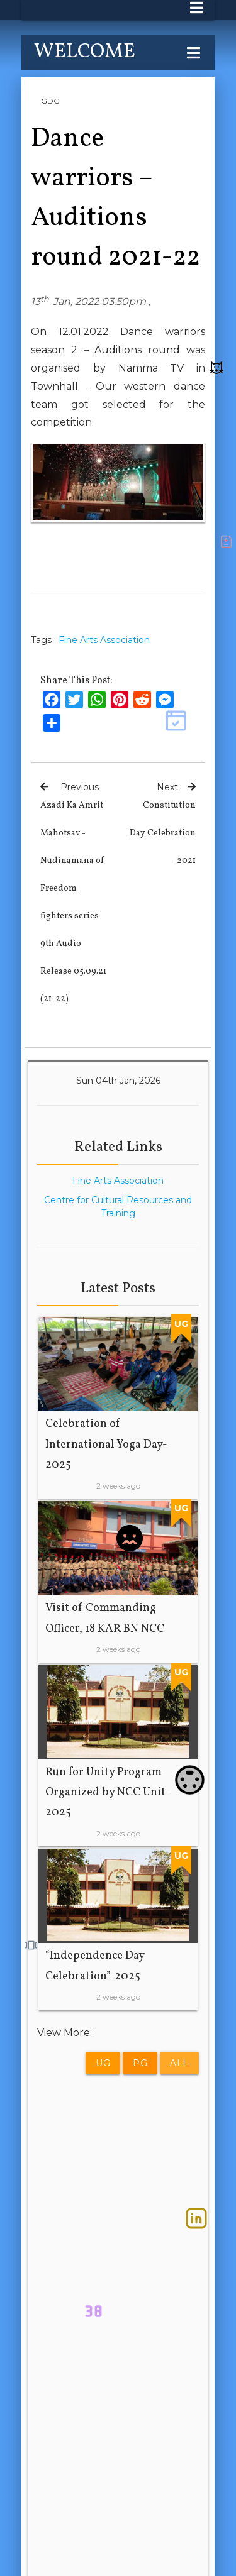 This screenshot has height=2576, width=236. I want to click on indicates item number 38 in a list or sequence, so click(93, 2311).